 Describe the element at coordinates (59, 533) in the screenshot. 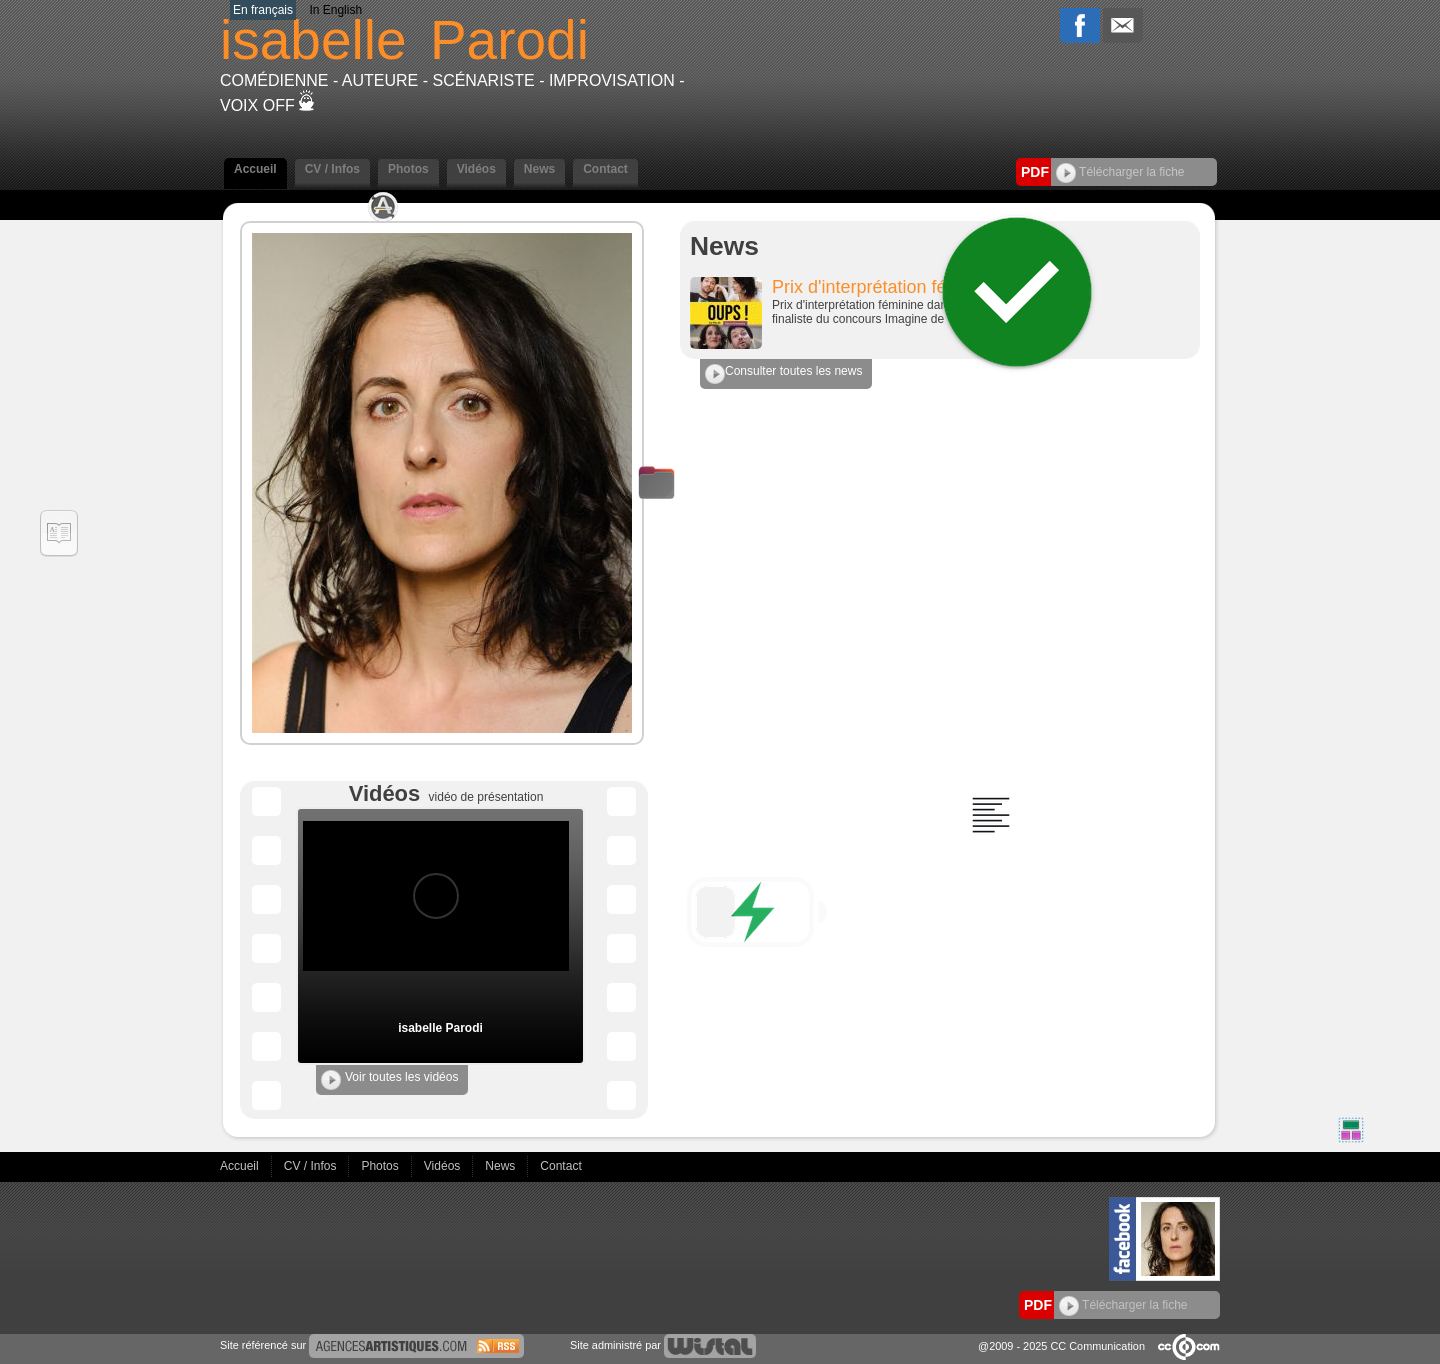

I see `open a mobipocket ebook file` at that location.